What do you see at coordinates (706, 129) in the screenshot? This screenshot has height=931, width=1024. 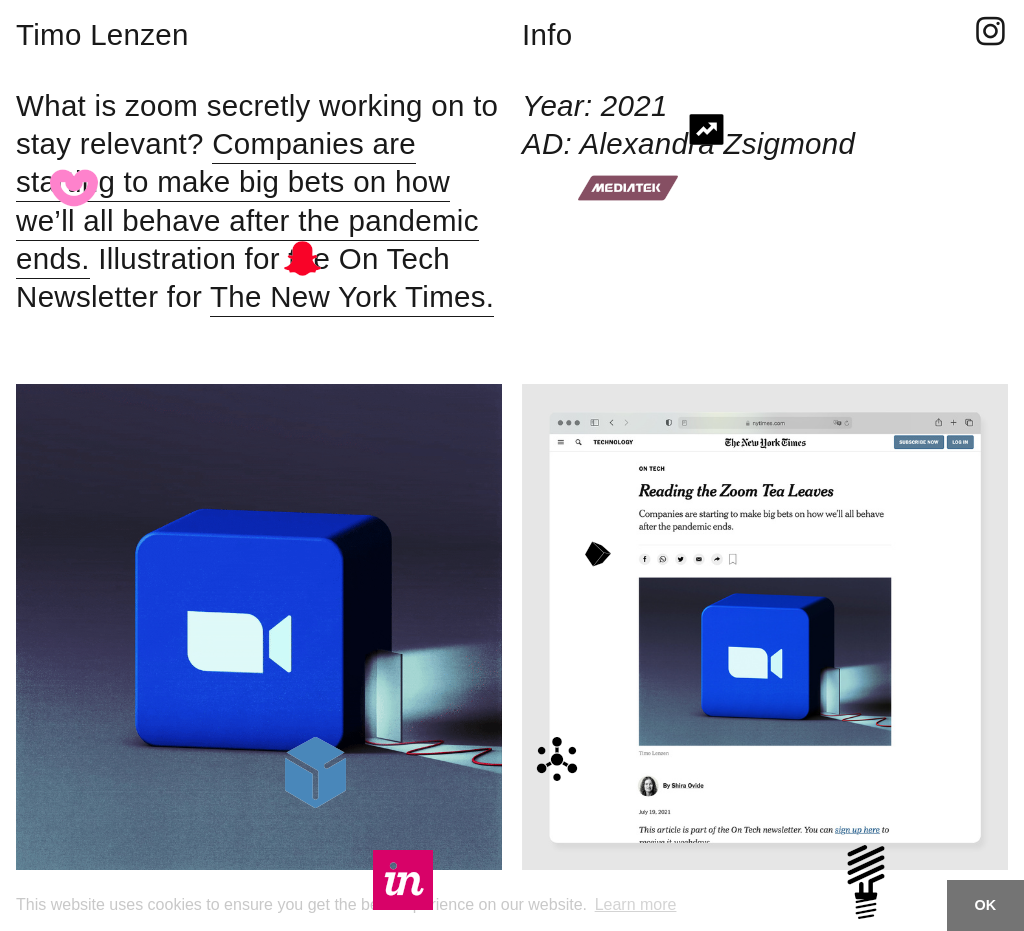 I see `view financial performance or fund growth` at bounding box center [706, 129].